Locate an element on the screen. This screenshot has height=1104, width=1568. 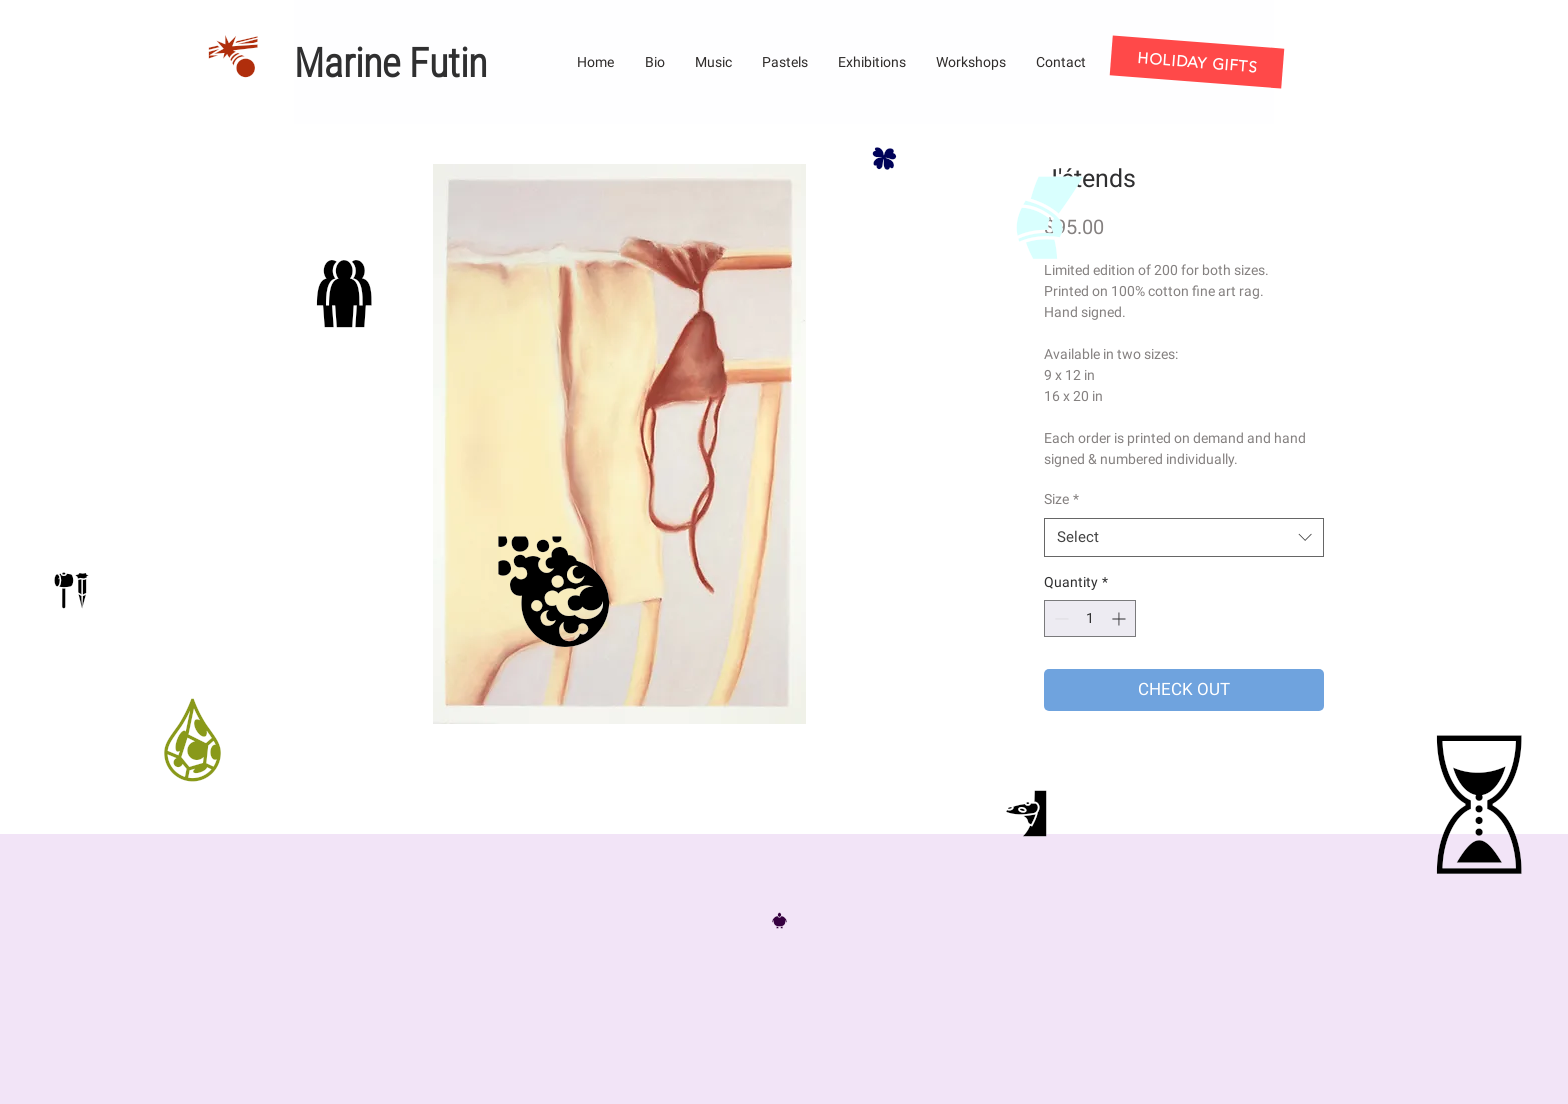
craft or equip stake and hammer weapons is located at coordinates (71, 590).